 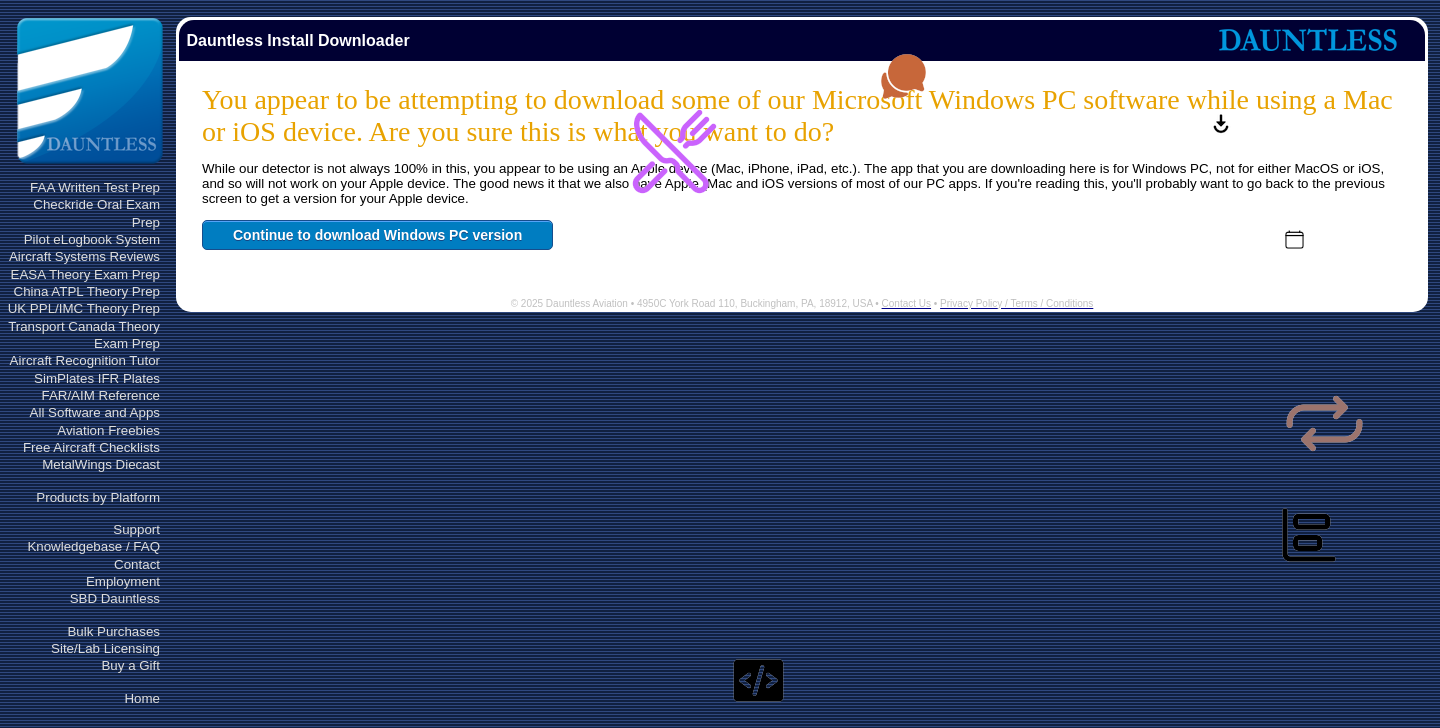 I want to click on enable repeat mode for playback, so click(x=1324, y=423).